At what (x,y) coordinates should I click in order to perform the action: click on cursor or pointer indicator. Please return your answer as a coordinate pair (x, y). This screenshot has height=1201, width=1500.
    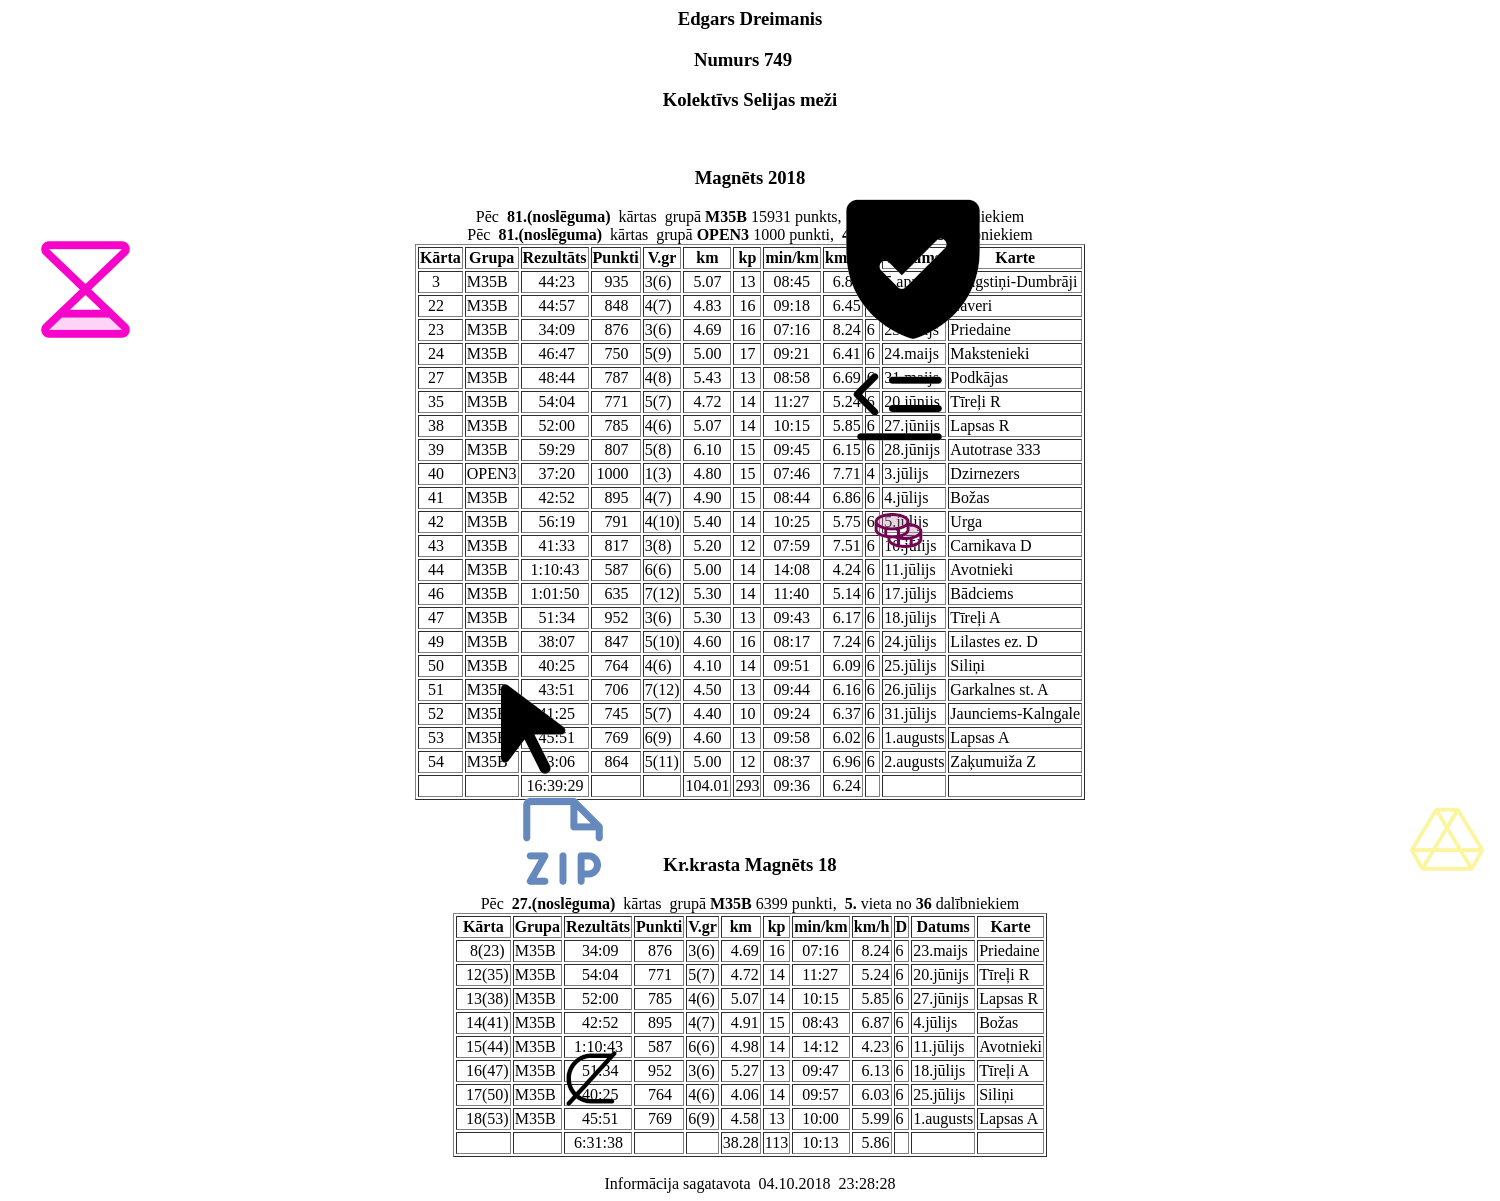
    Looking at the image, I should click on (529, 729).